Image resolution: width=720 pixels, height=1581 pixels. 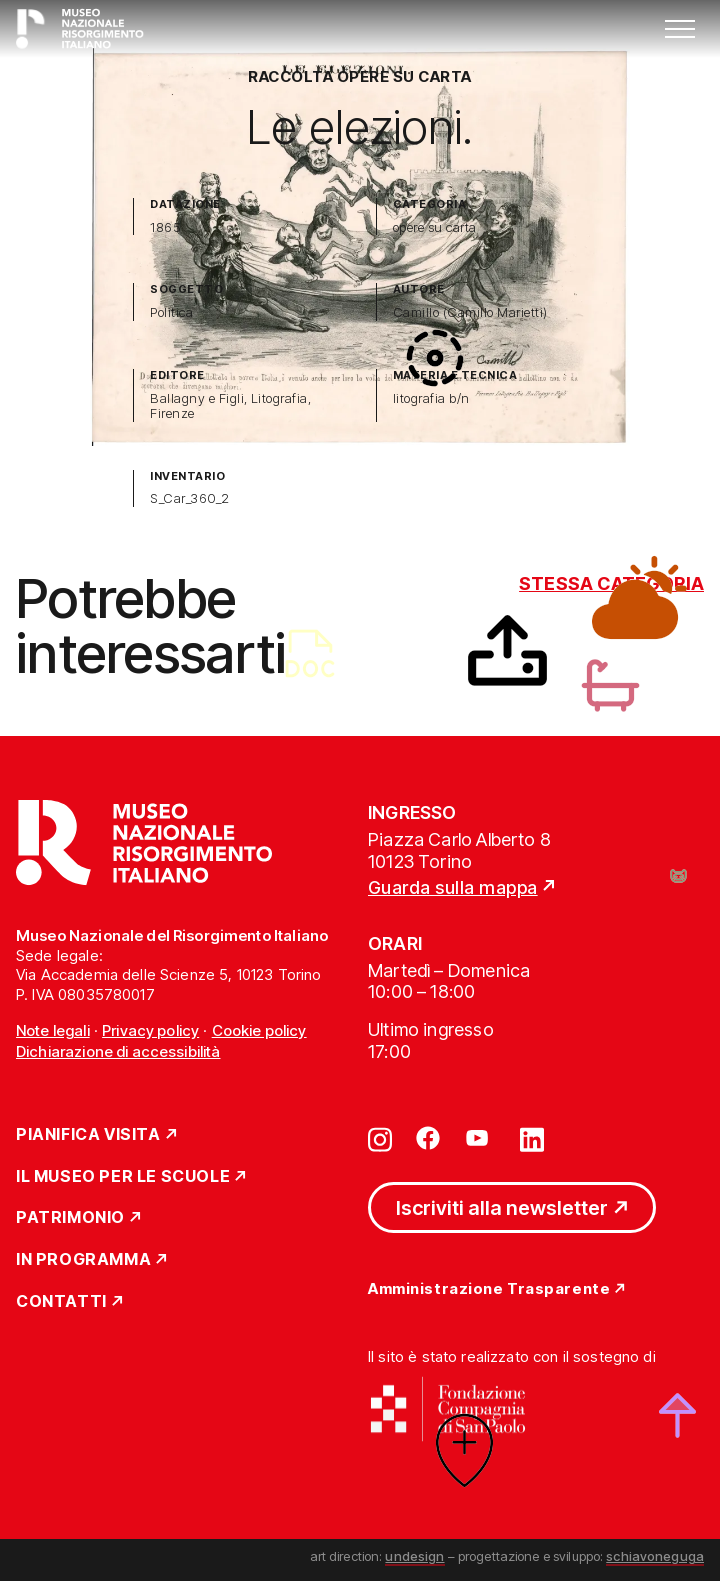 I want to click on apply tilt-shift blur effect to photo, so click(x=435, y=358).